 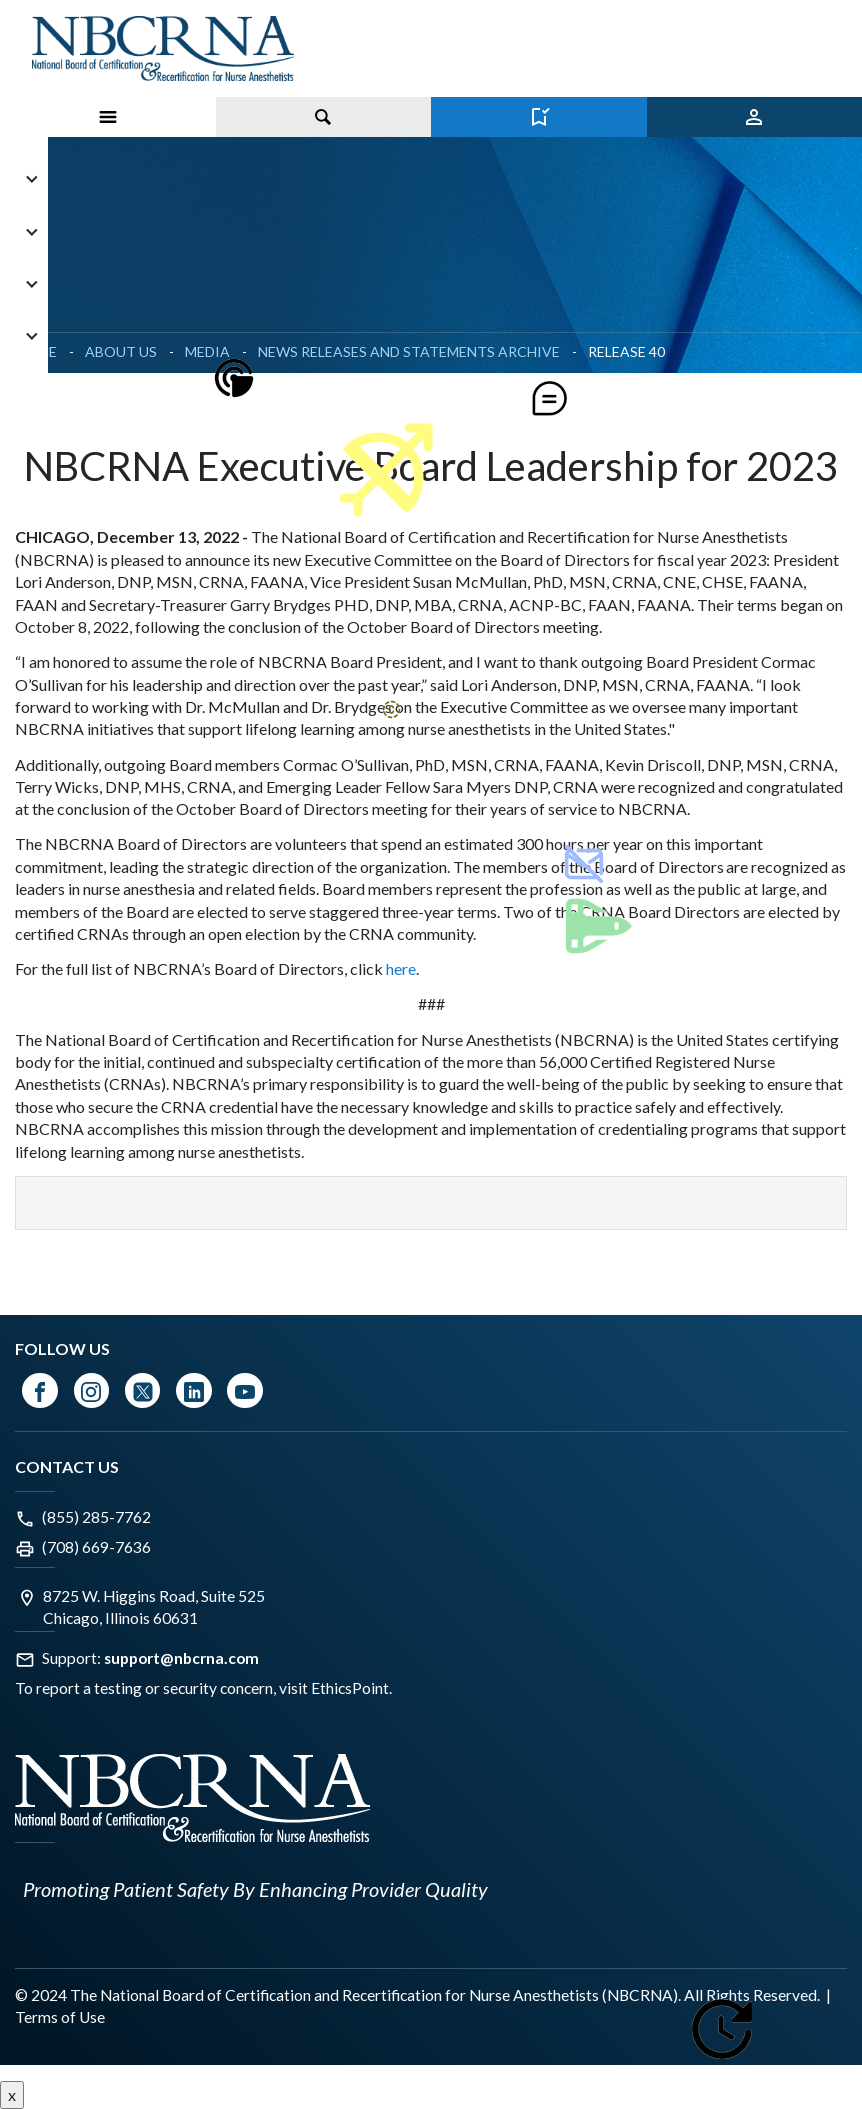 What do you see at coordinates (391, 709) in the screenshot?
I see `indicates copyright or content protection status` at bounding box center [391, 709].